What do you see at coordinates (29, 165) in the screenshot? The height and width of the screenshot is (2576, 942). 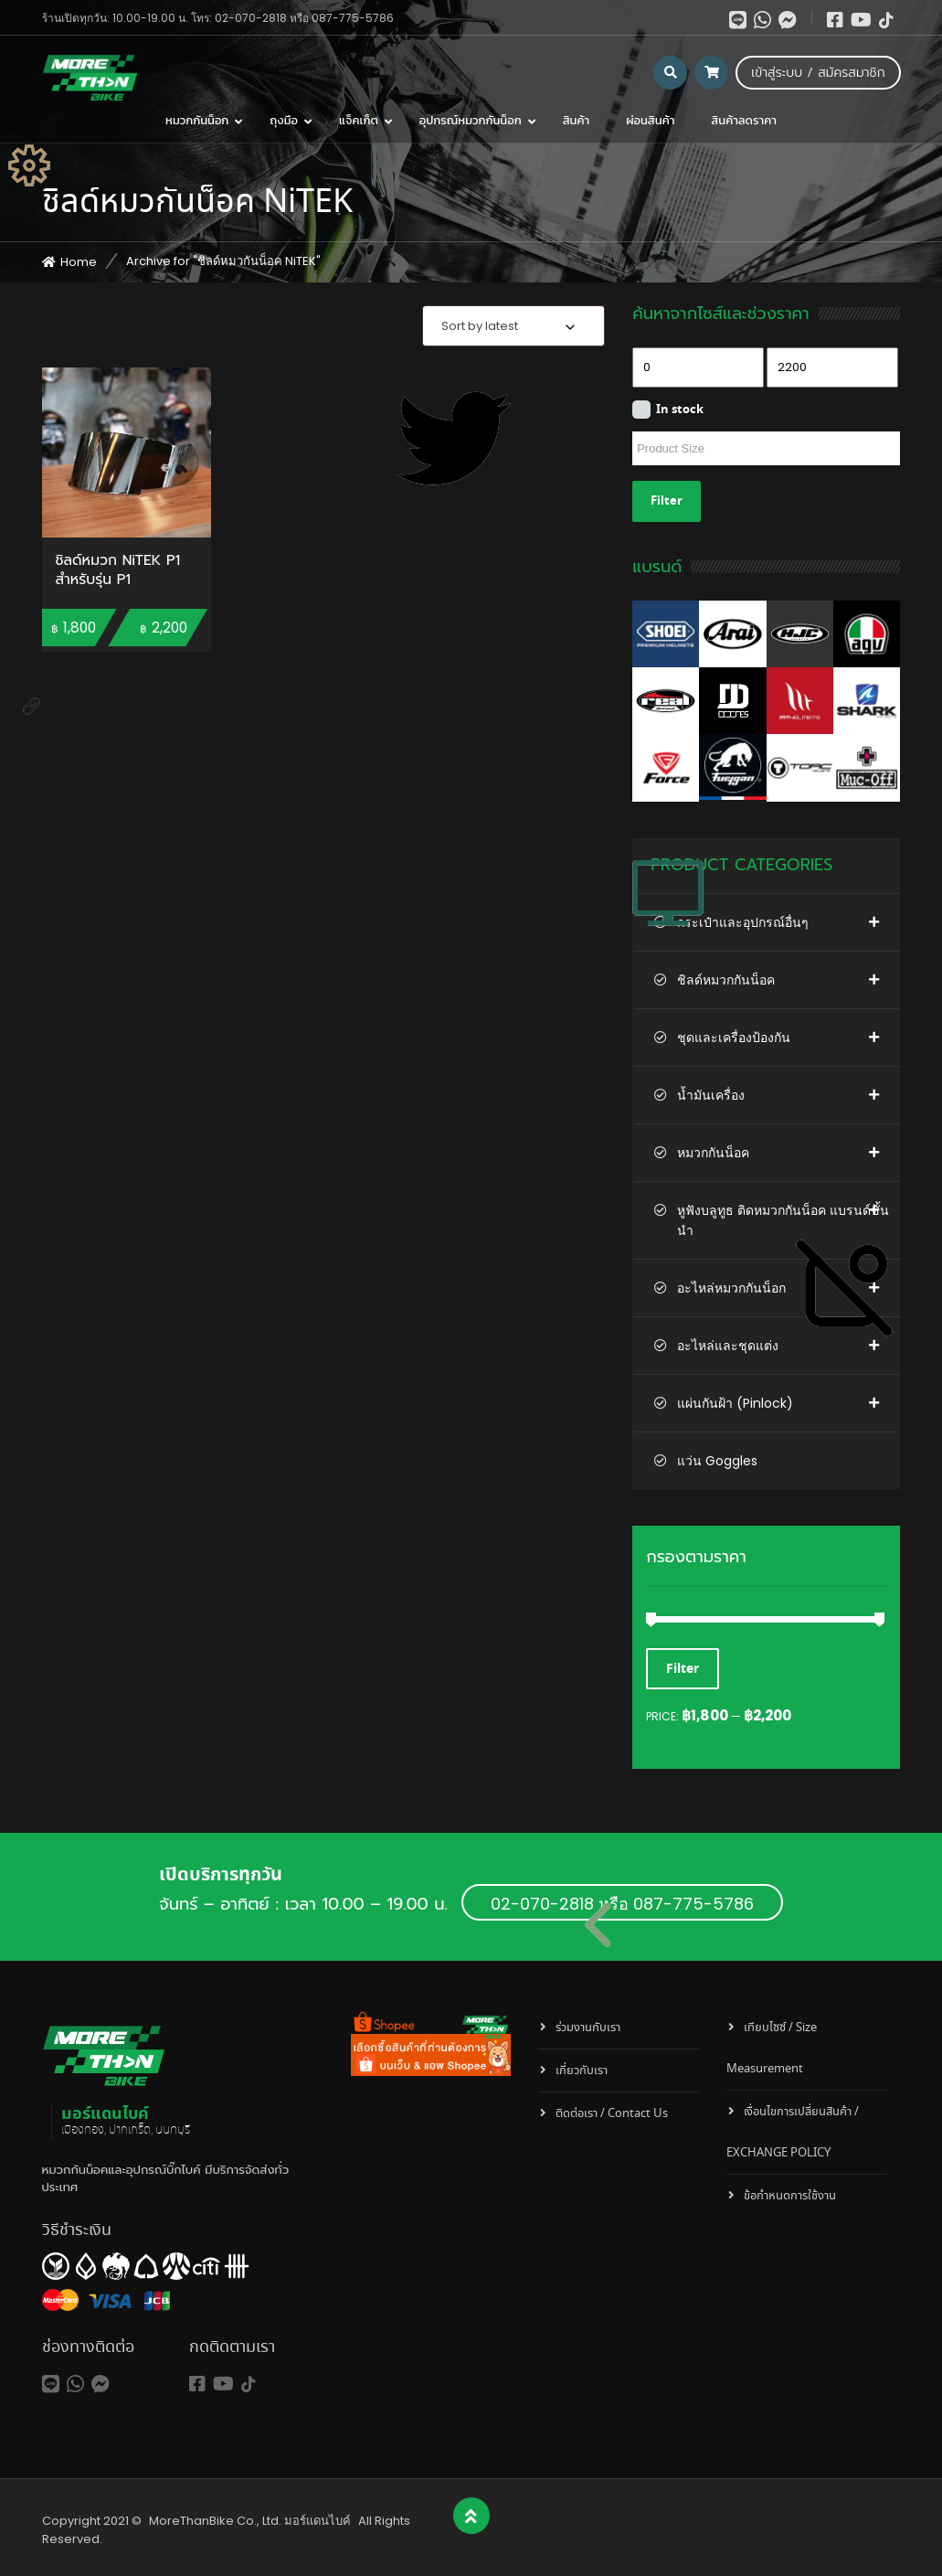 I see `access settings or preferences` at bounding box center [29, 165].